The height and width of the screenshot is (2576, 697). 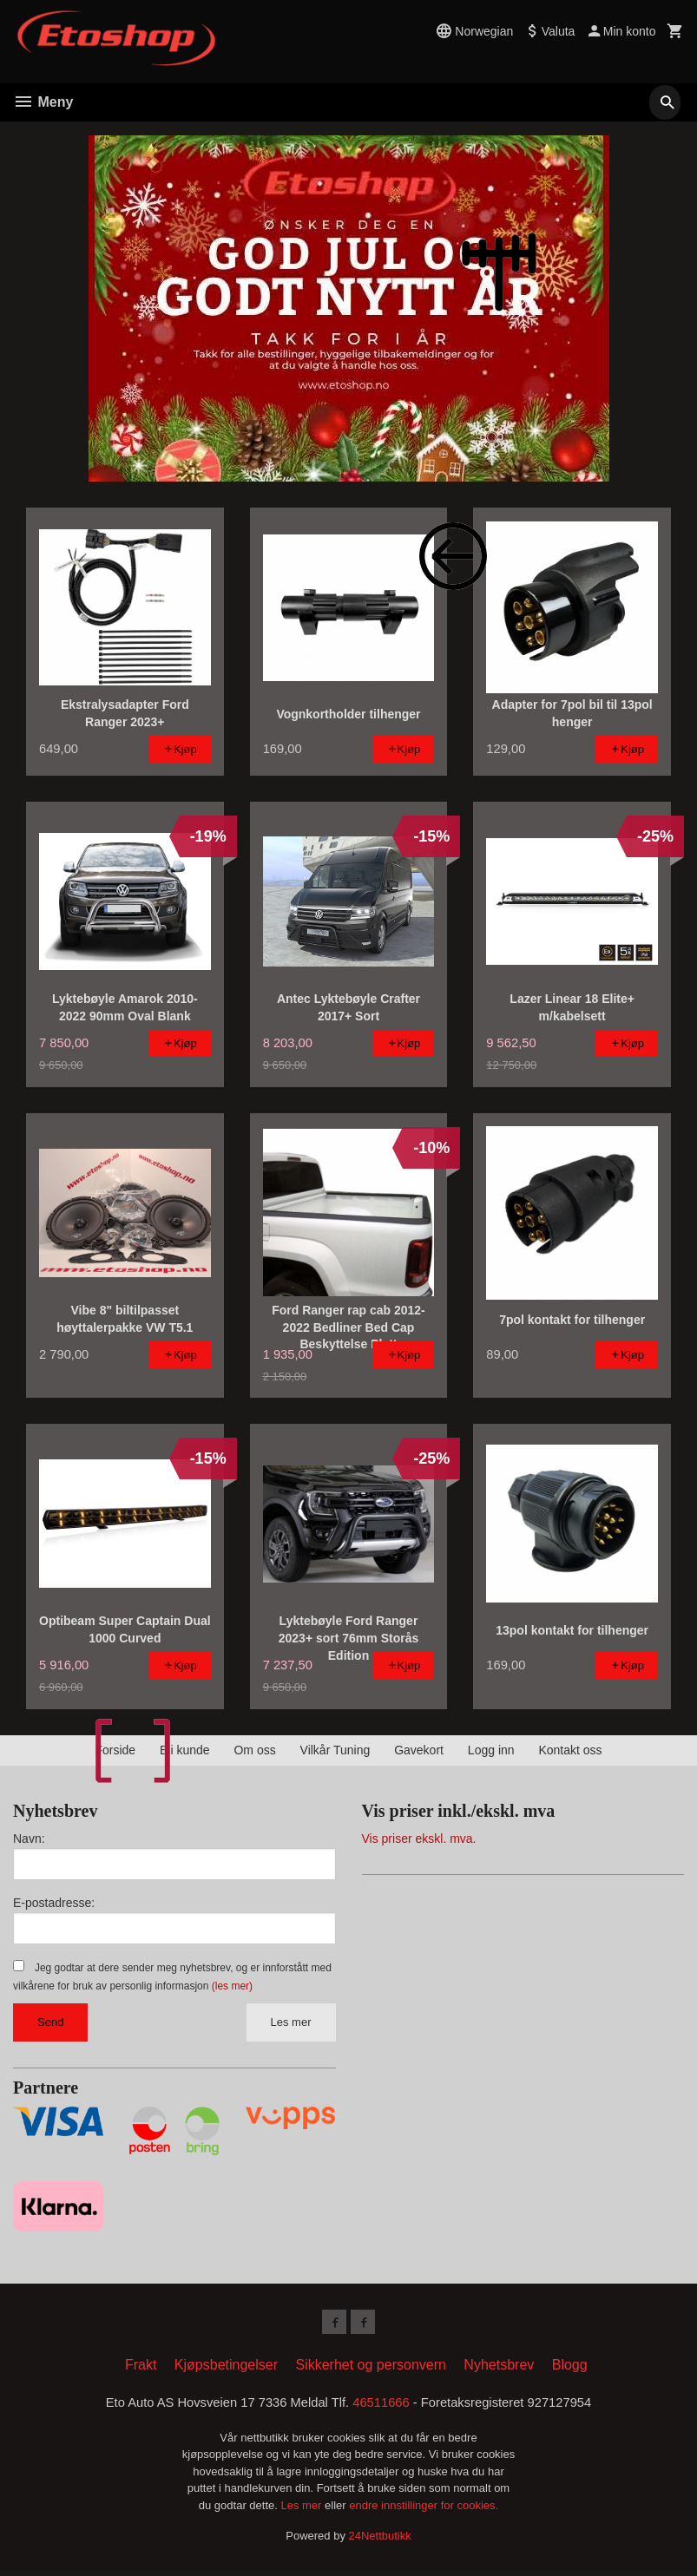 What do you see at coordinates (453, 556) in the screenshot?
I see `go back to the previous page` at bounding box center [453, 556].